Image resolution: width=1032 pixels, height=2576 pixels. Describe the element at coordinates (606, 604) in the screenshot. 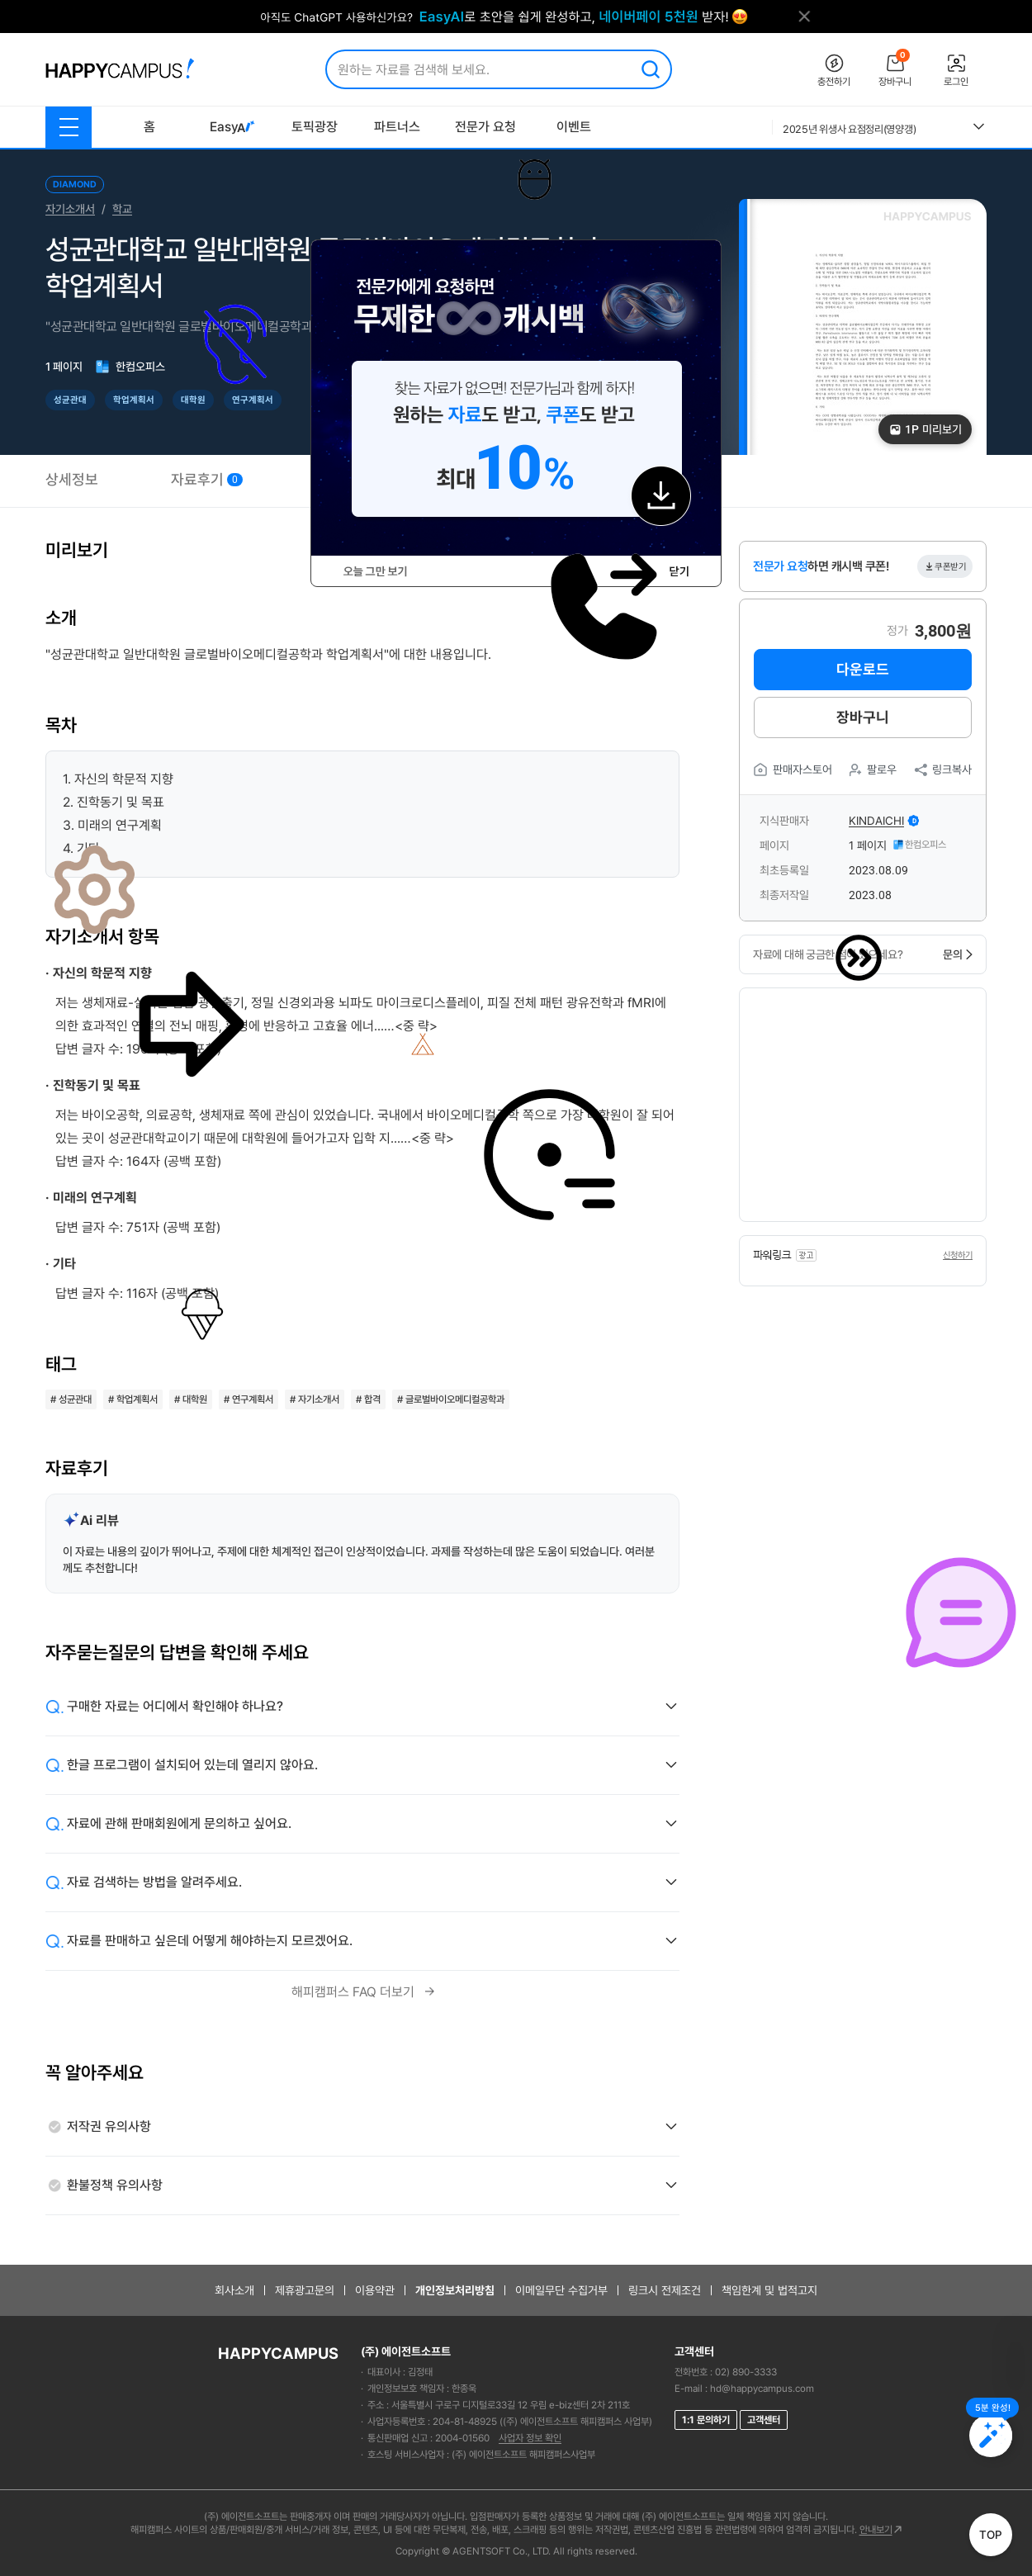

I see `transfer an active call to another person` at that location.